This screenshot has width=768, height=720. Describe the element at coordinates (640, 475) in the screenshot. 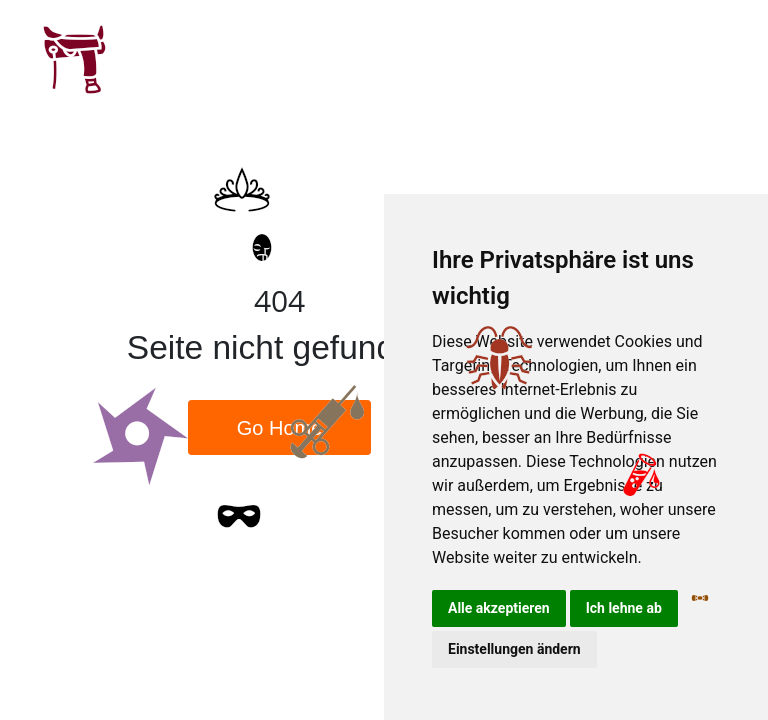

I see `indicates a chemistry or alchemy feature` at that location.